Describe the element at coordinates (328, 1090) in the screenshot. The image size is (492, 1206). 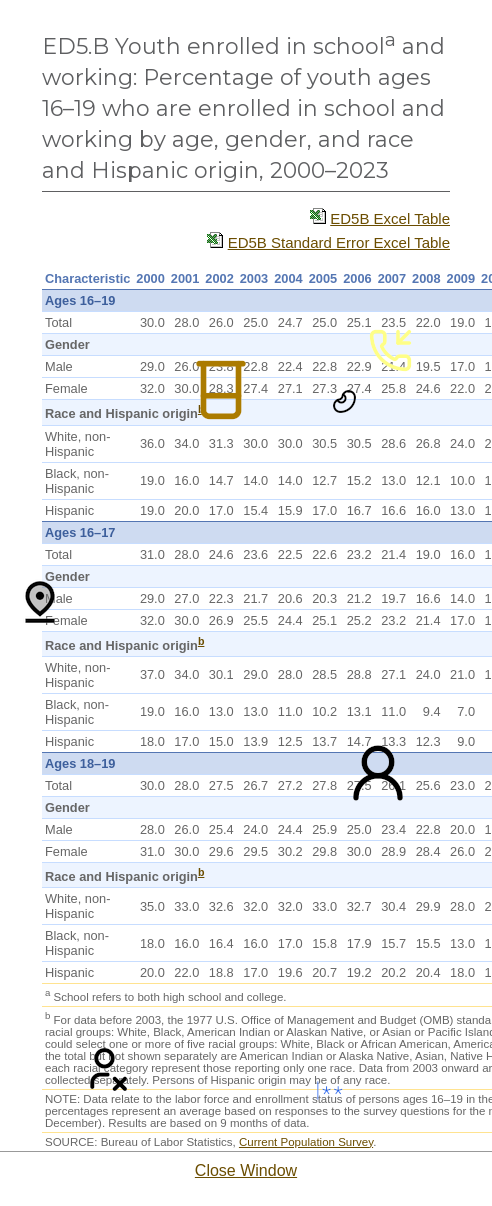
I see `enter or view password field` at that location.